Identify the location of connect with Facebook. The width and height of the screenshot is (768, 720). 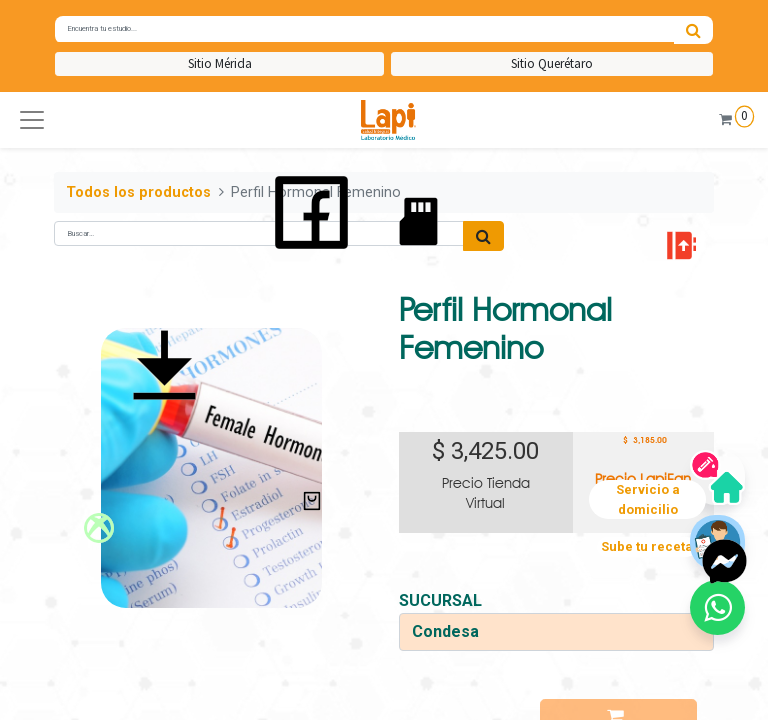
(311, 212).